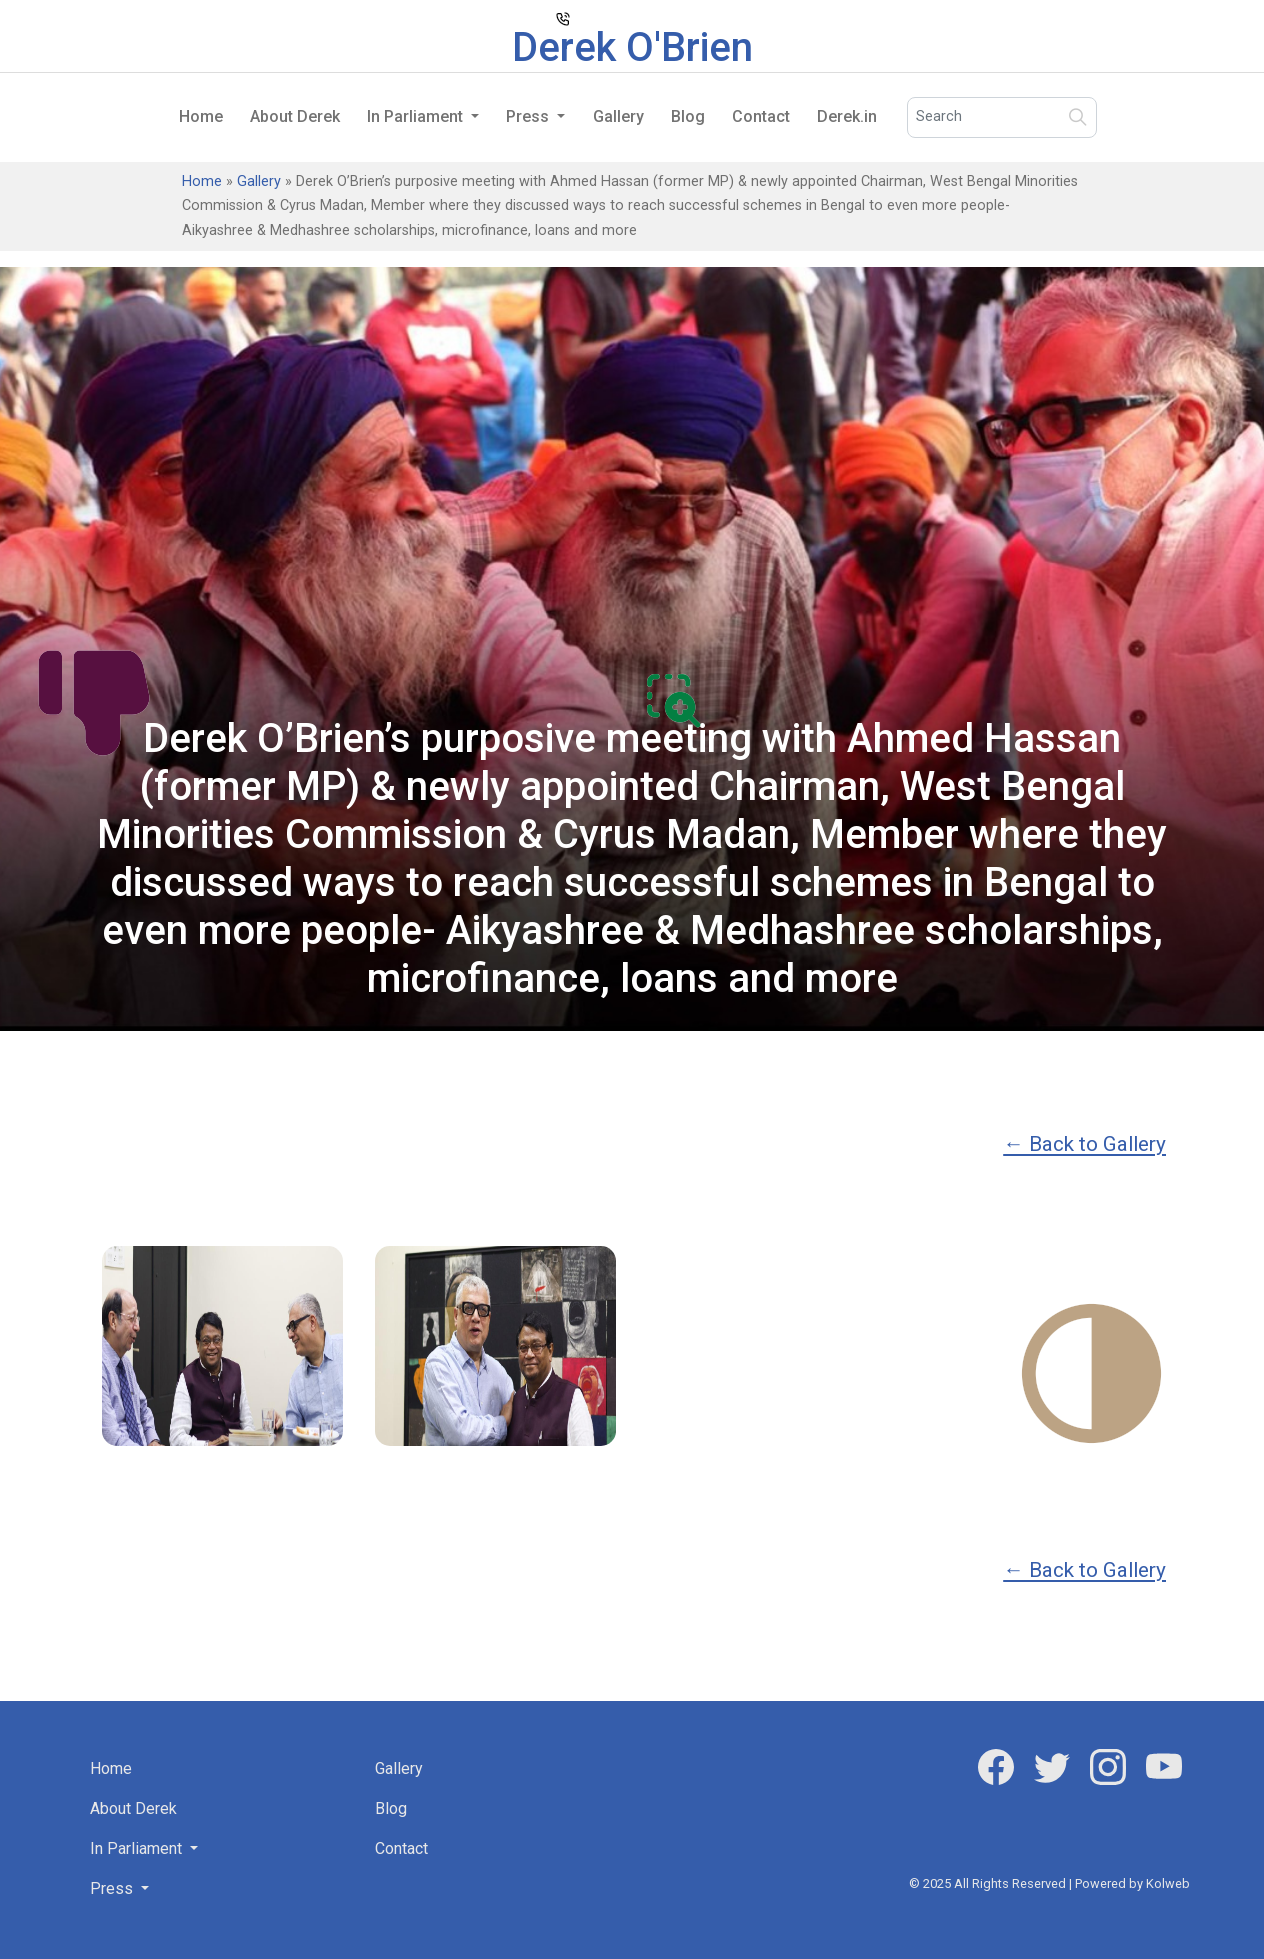 This screenshot has height=1959, width=1264. What do you see at coordinates (1091, 1373) in the screenshot?
I see `adjust screen brightness` at bounding box center [1091, 1373].